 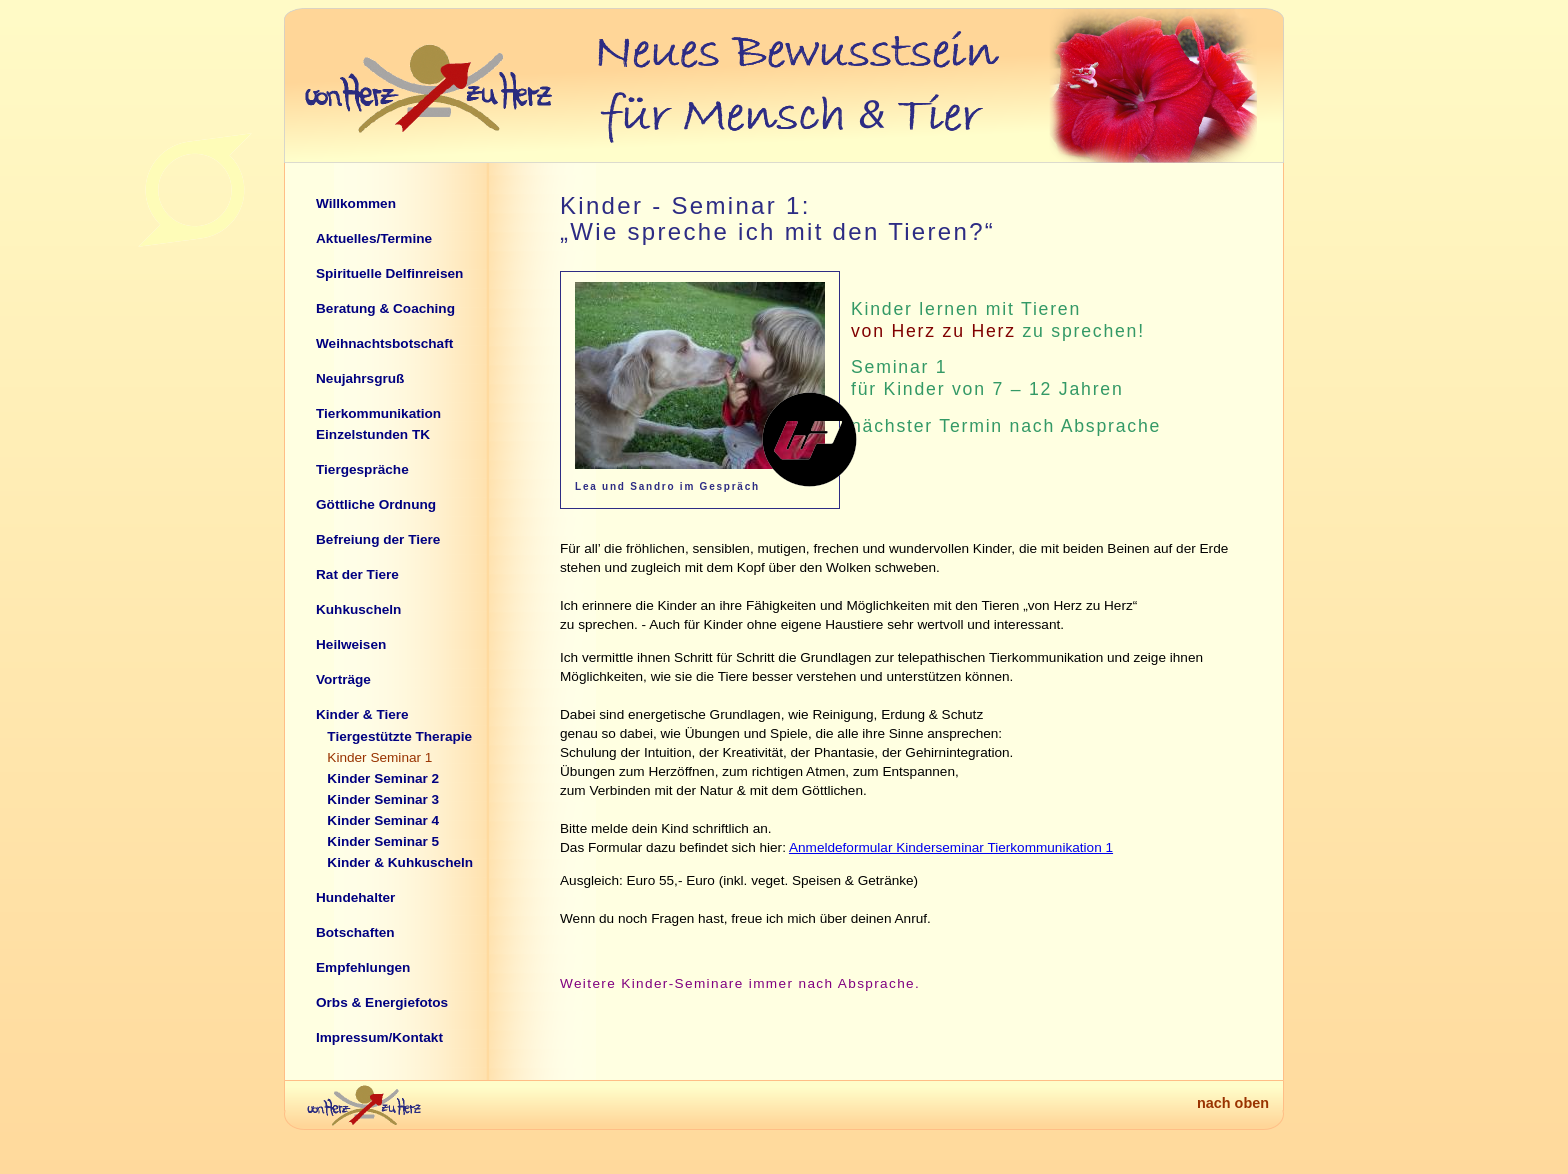 What do you see at coordinates (809, 439) in the screenshot?
I see `rendact brand logo` at bounding box center [809, 439].